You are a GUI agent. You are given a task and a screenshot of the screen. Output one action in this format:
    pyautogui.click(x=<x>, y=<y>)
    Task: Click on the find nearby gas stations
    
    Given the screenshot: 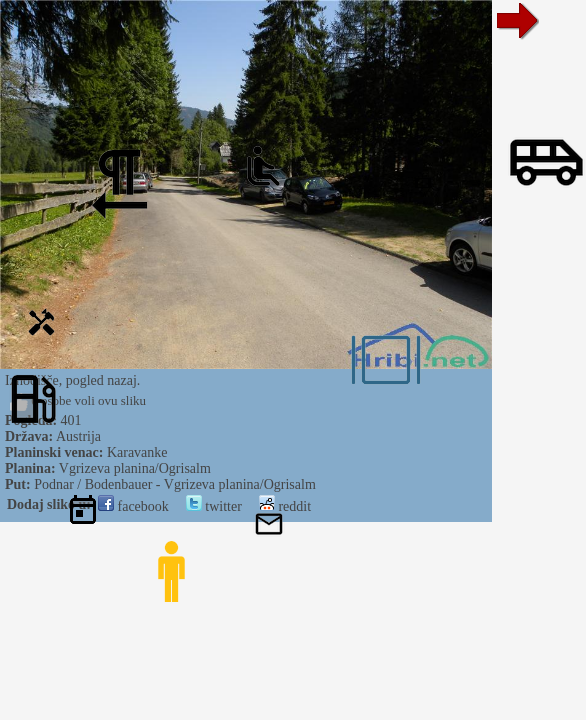 What is the action you would take?
    pyautogui.click(x=33, y=399)
    